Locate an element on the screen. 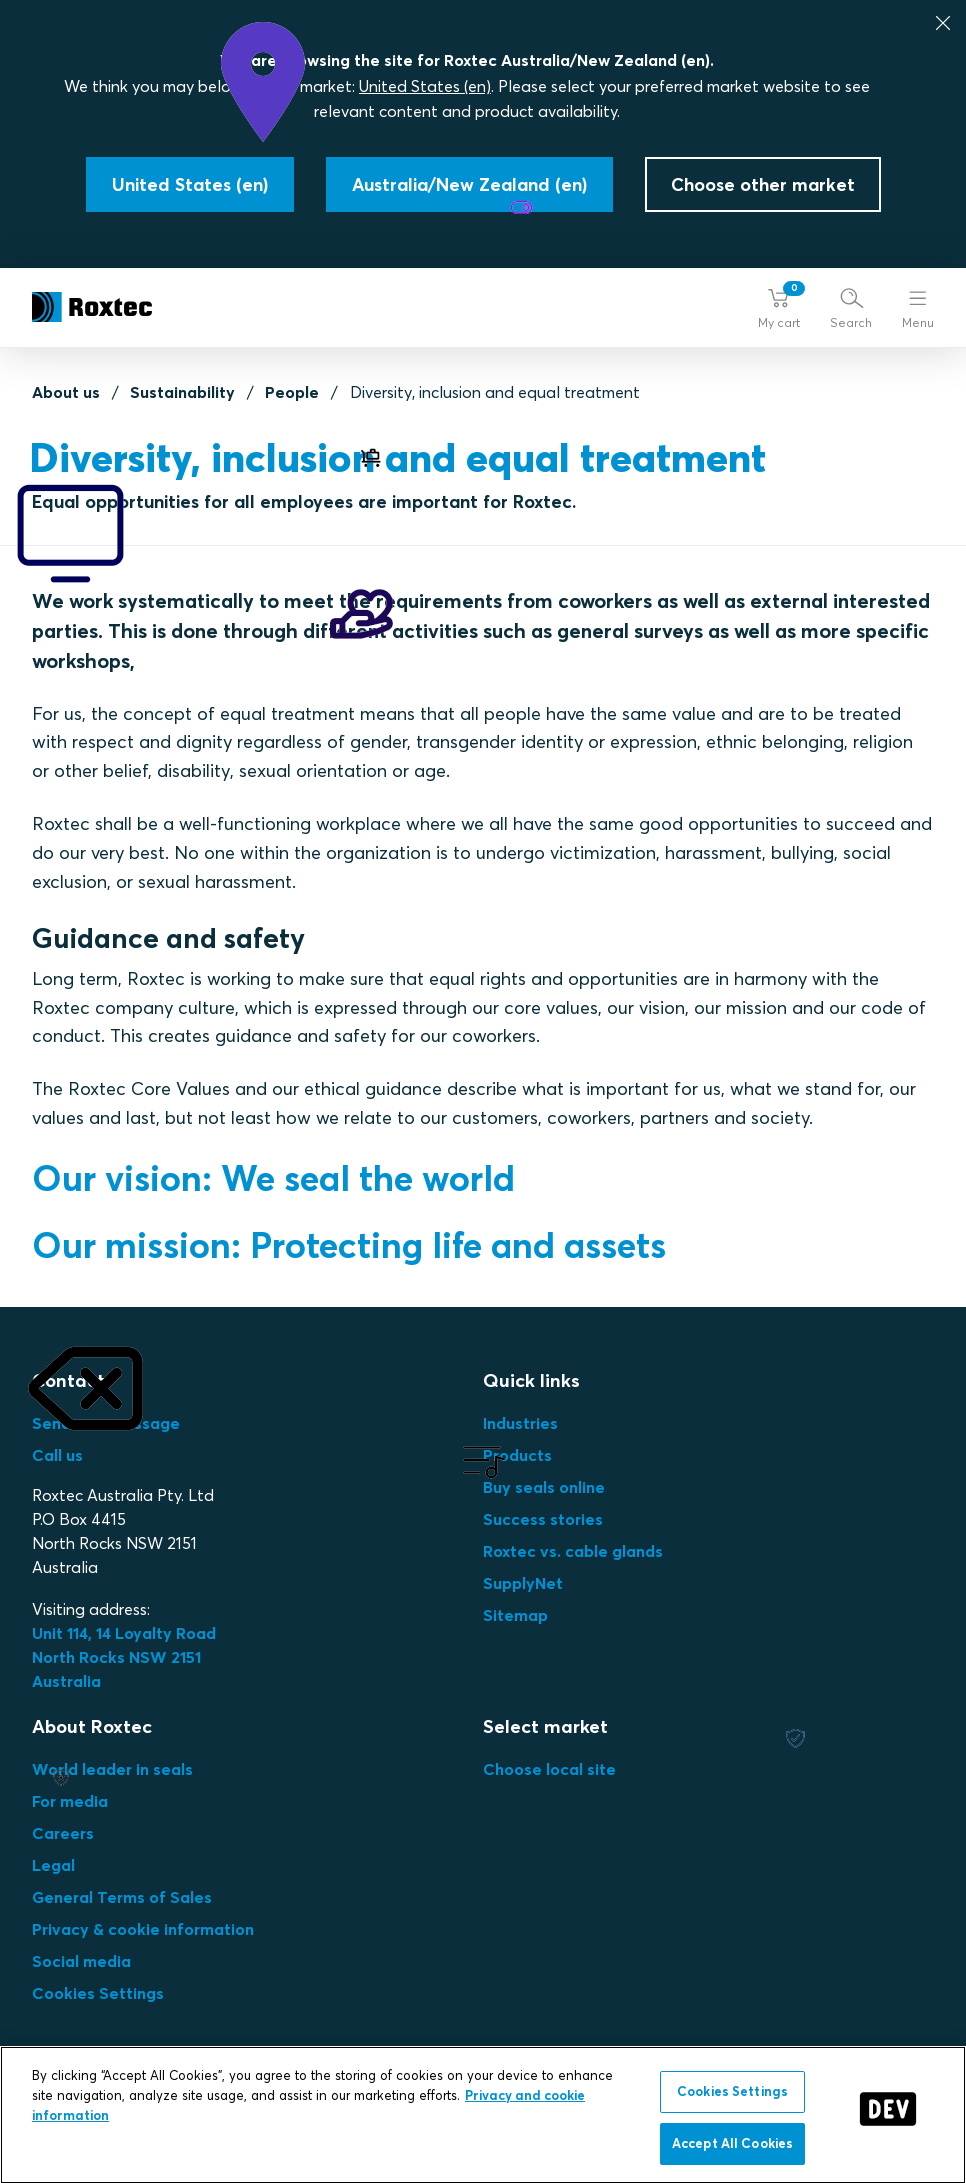 The image size is (966, 2183). view your playlist is located at coordinates (482, 1460).